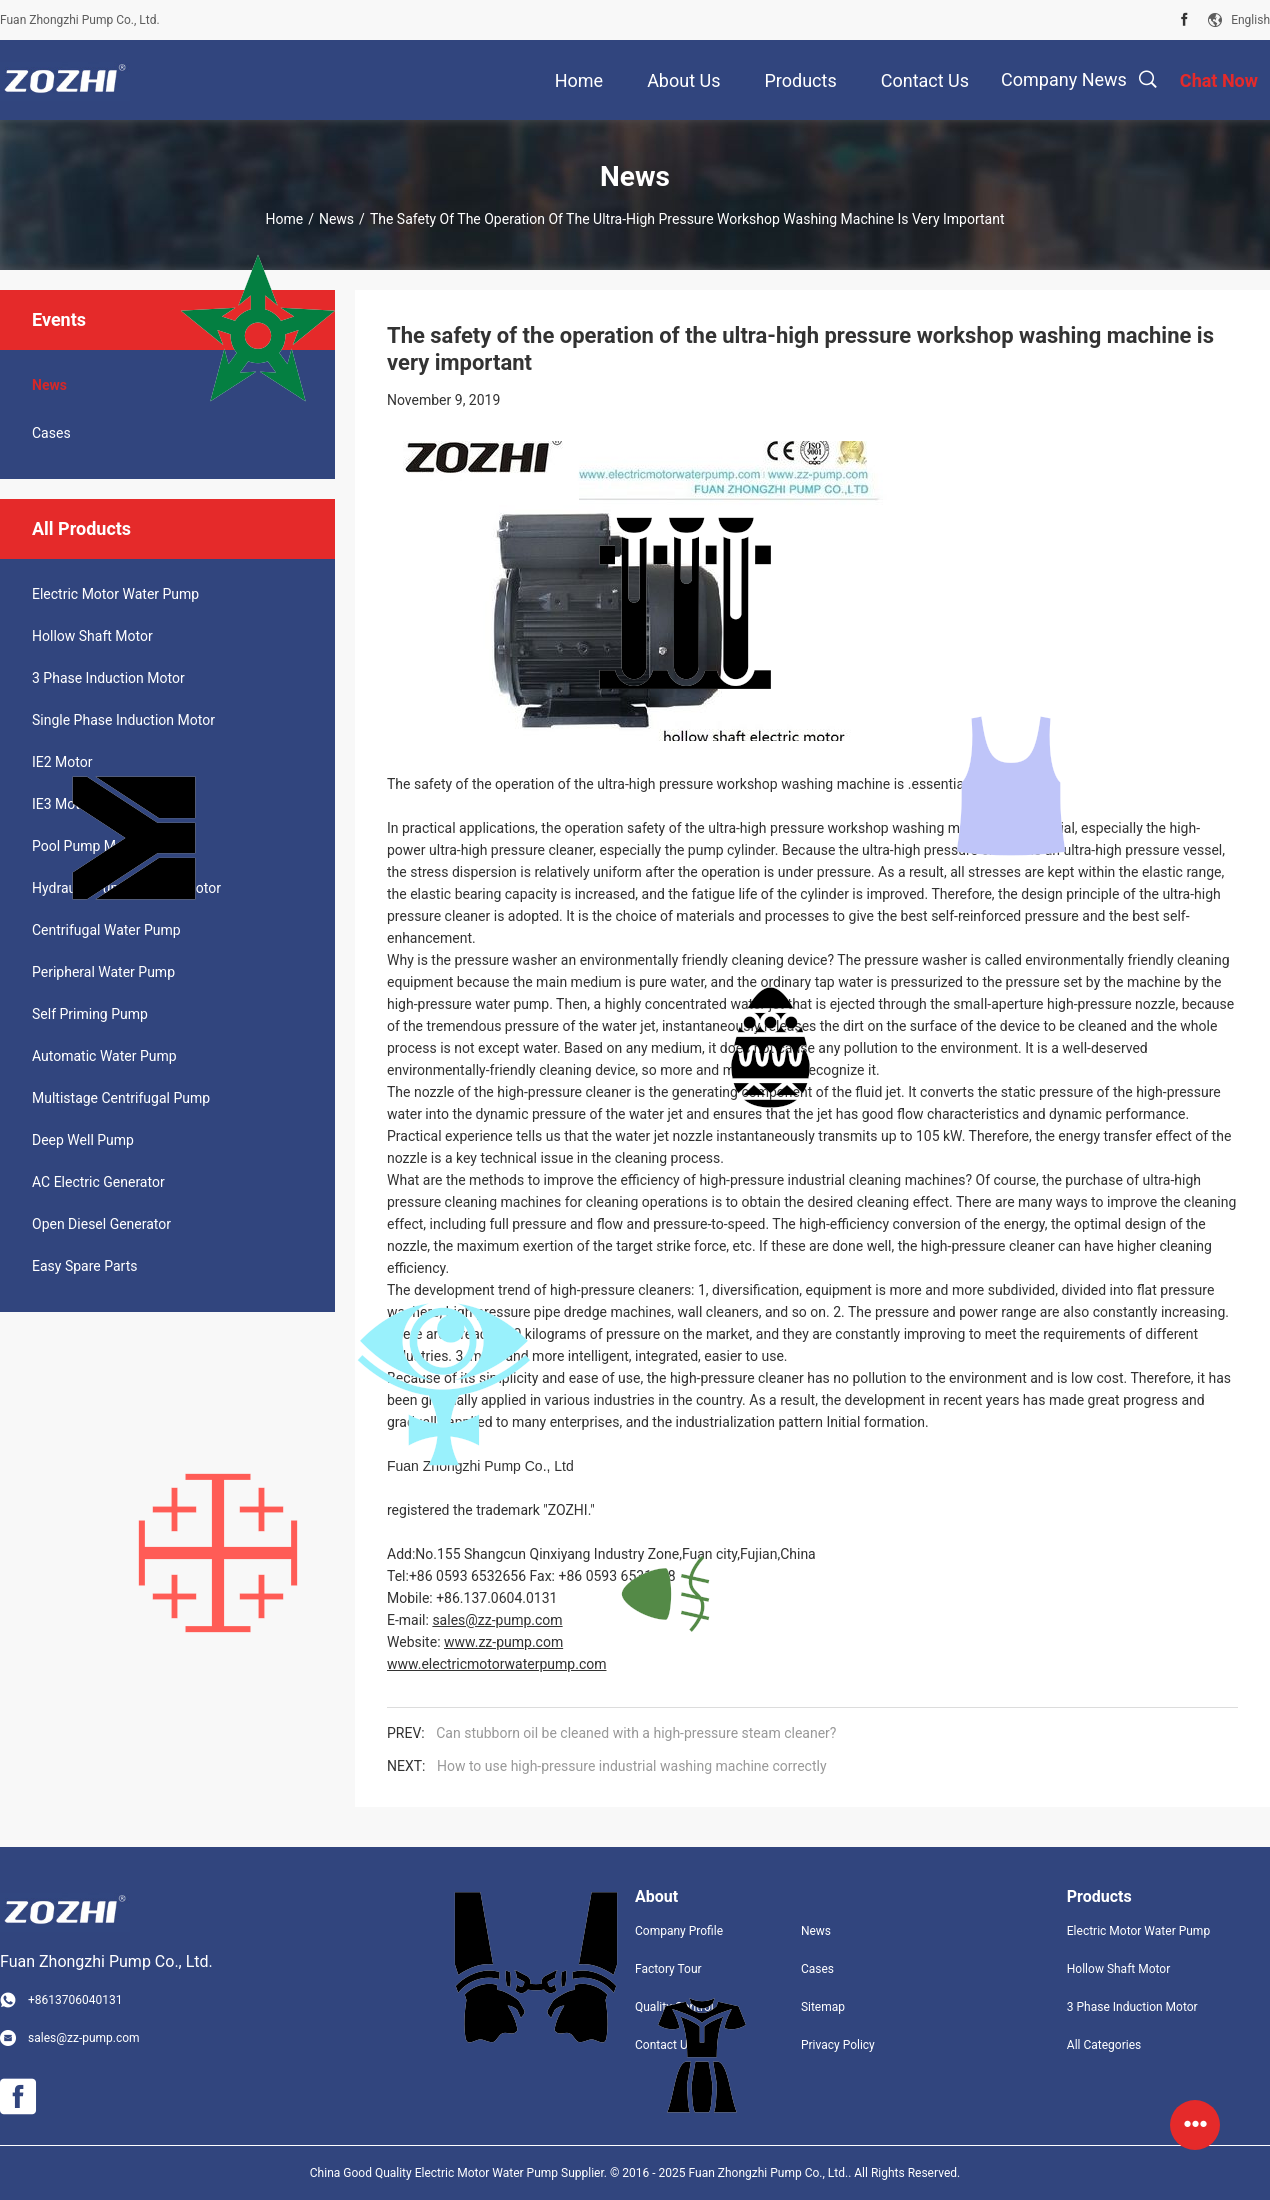  Describe the element at coordinates (666, 1594) in the screenshot. I see `toggle fog lights on or off` at that location.